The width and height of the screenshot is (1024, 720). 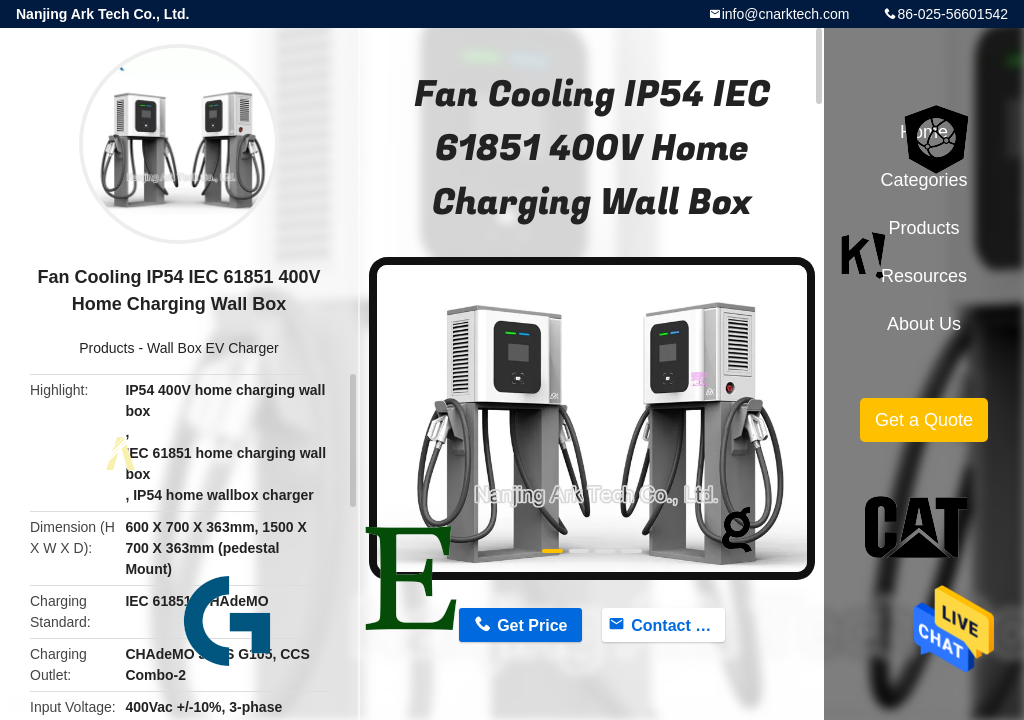 What do you see at coordinates (916, 527) in the screenshot?
I see `caterpillar inc. company logo` at bounding box center [916, 527].